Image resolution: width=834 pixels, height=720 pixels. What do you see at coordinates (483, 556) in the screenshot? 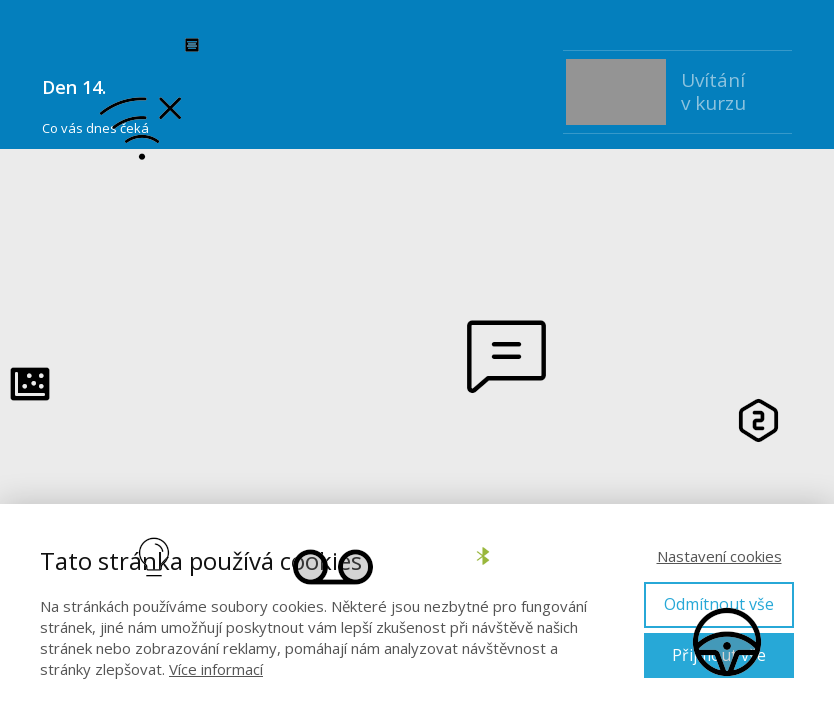
I see `toggle bluetooth connectivity on or off` at bounding box center [483, 556].